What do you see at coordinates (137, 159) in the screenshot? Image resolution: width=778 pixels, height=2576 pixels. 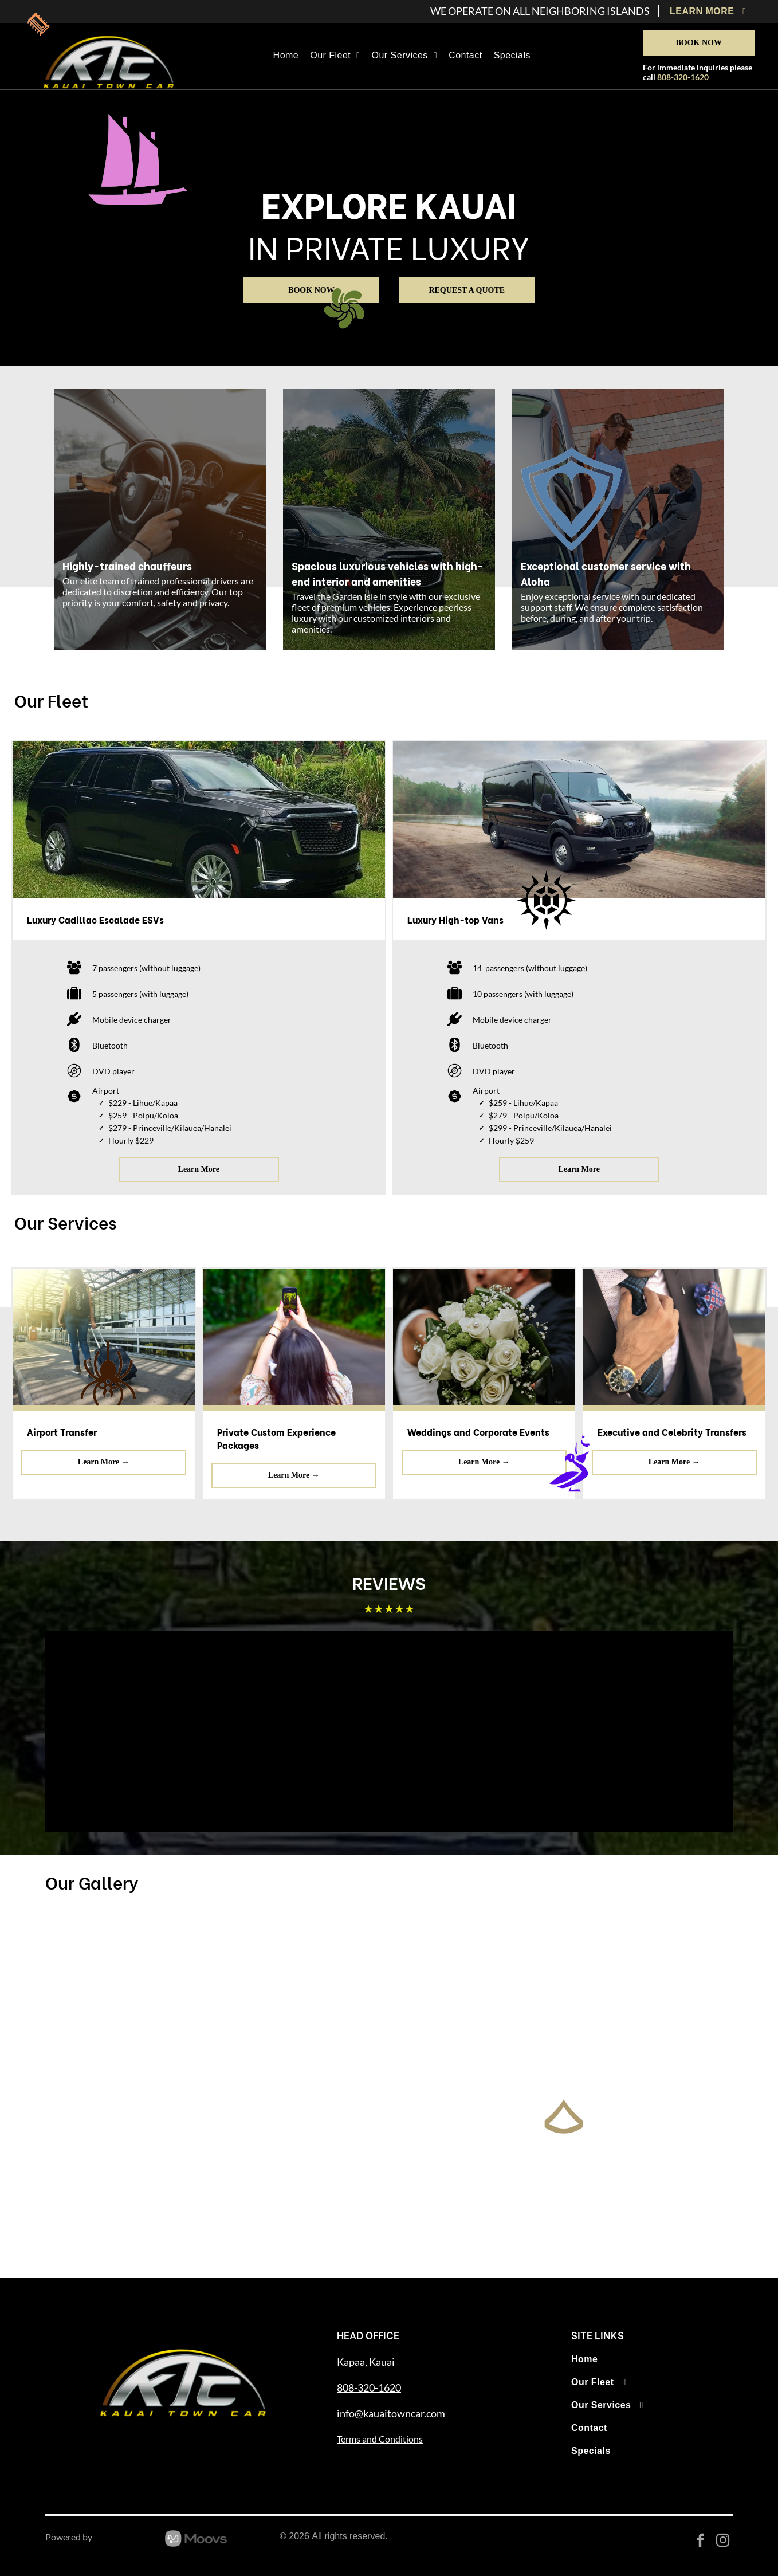 I see `select a sailing boat or nautical vessel` at bounding box center [137, 159].